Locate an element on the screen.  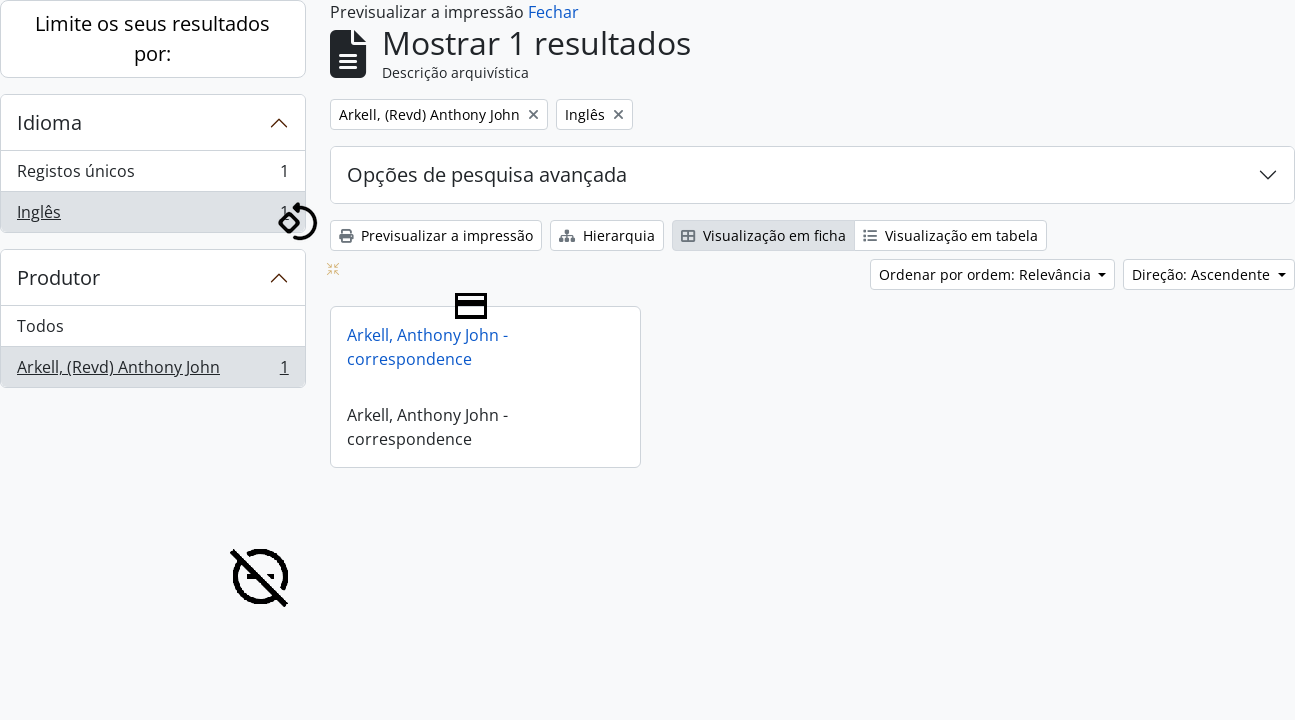
exit fullscreen mode is located at coordinates (333, 269).